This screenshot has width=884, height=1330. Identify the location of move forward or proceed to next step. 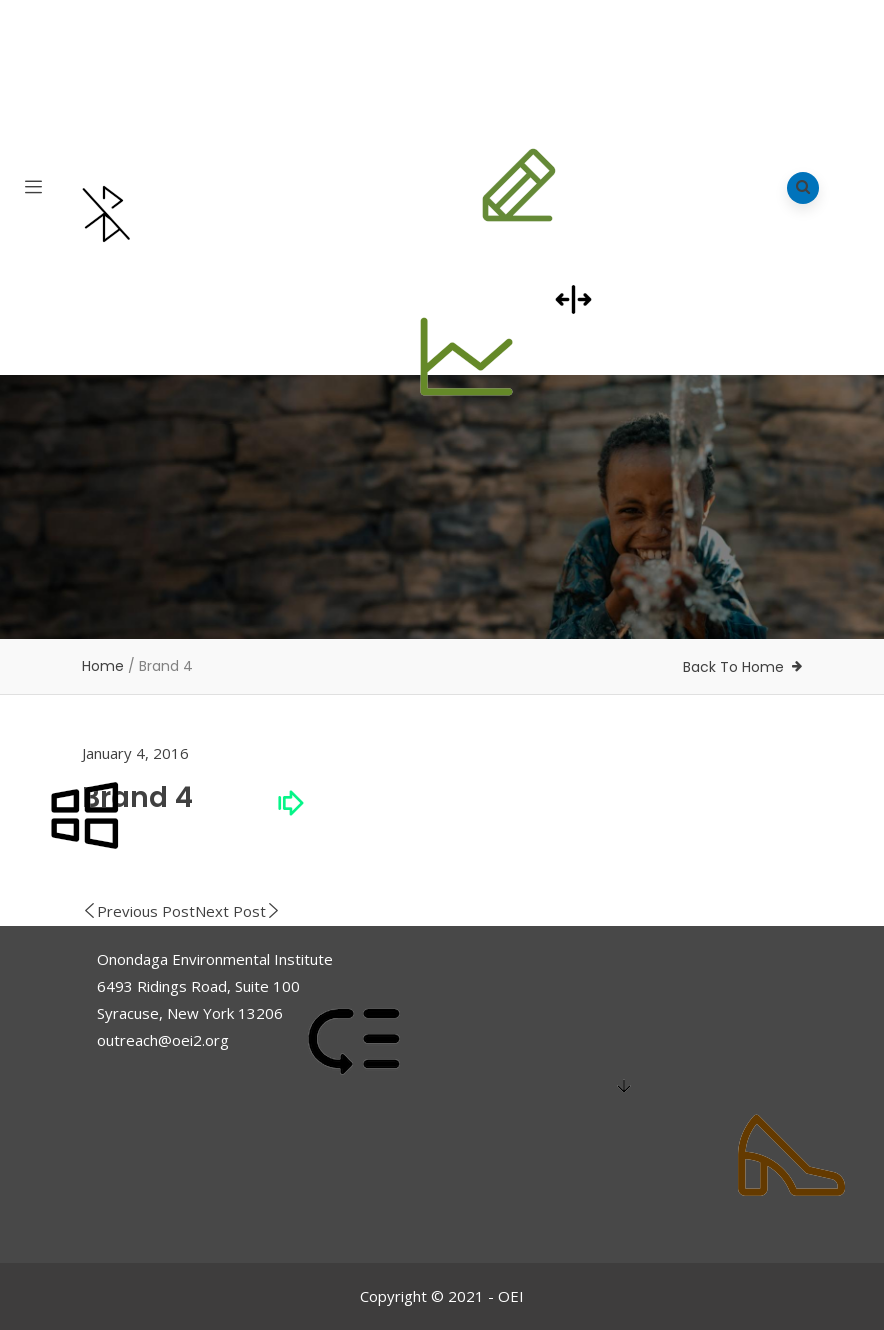
(290, 803).